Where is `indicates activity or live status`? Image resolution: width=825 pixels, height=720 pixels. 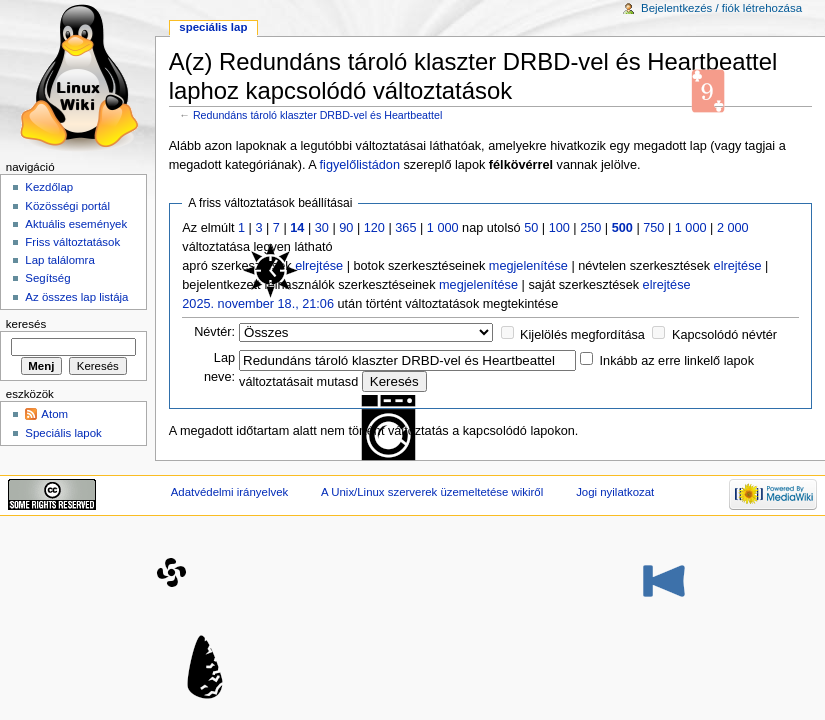 indicates activity or live status is located at coordinates (171, 572).